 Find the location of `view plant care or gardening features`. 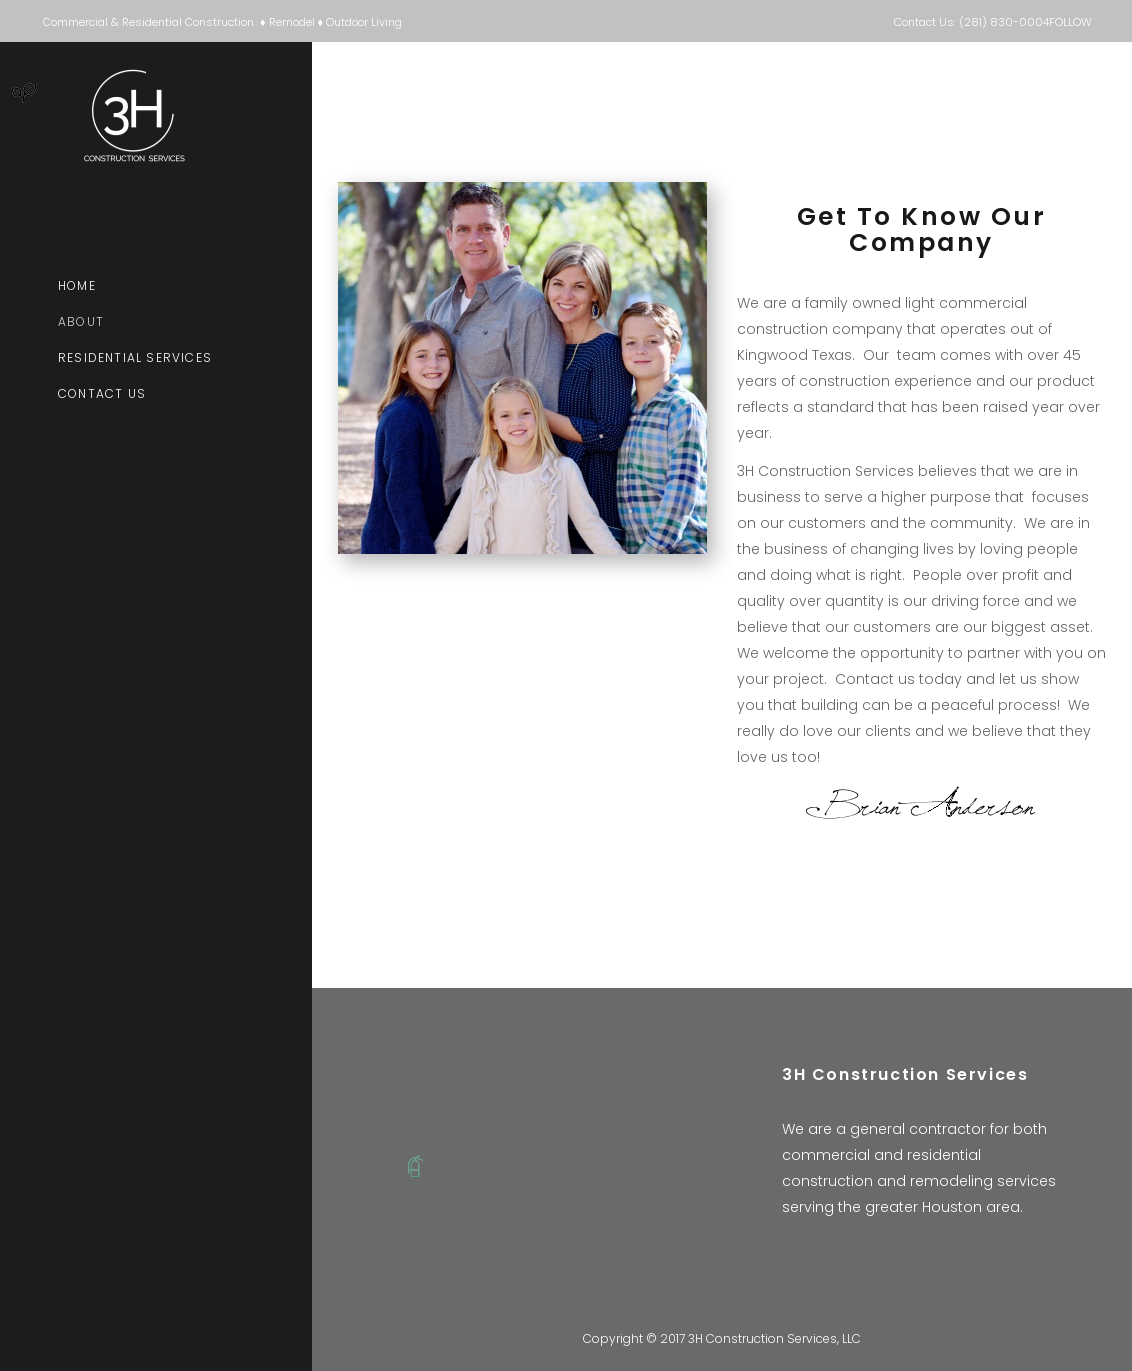

view plant care or gardening features is located at coordinates (24, 92).